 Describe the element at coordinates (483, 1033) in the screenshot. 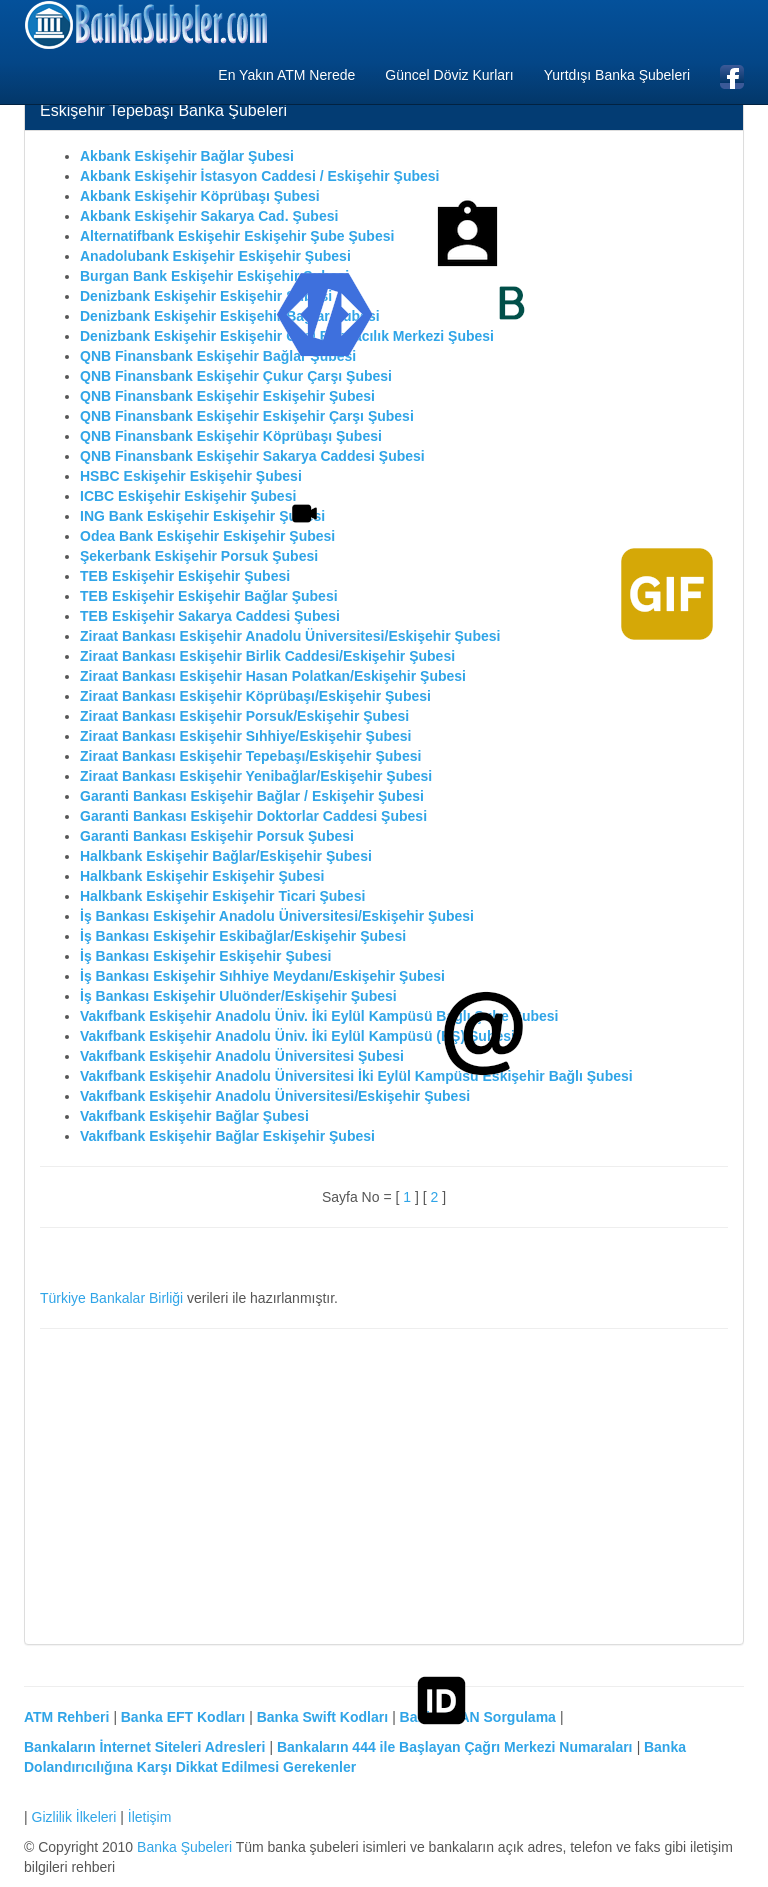

I see `mention a user in chat` at that location.